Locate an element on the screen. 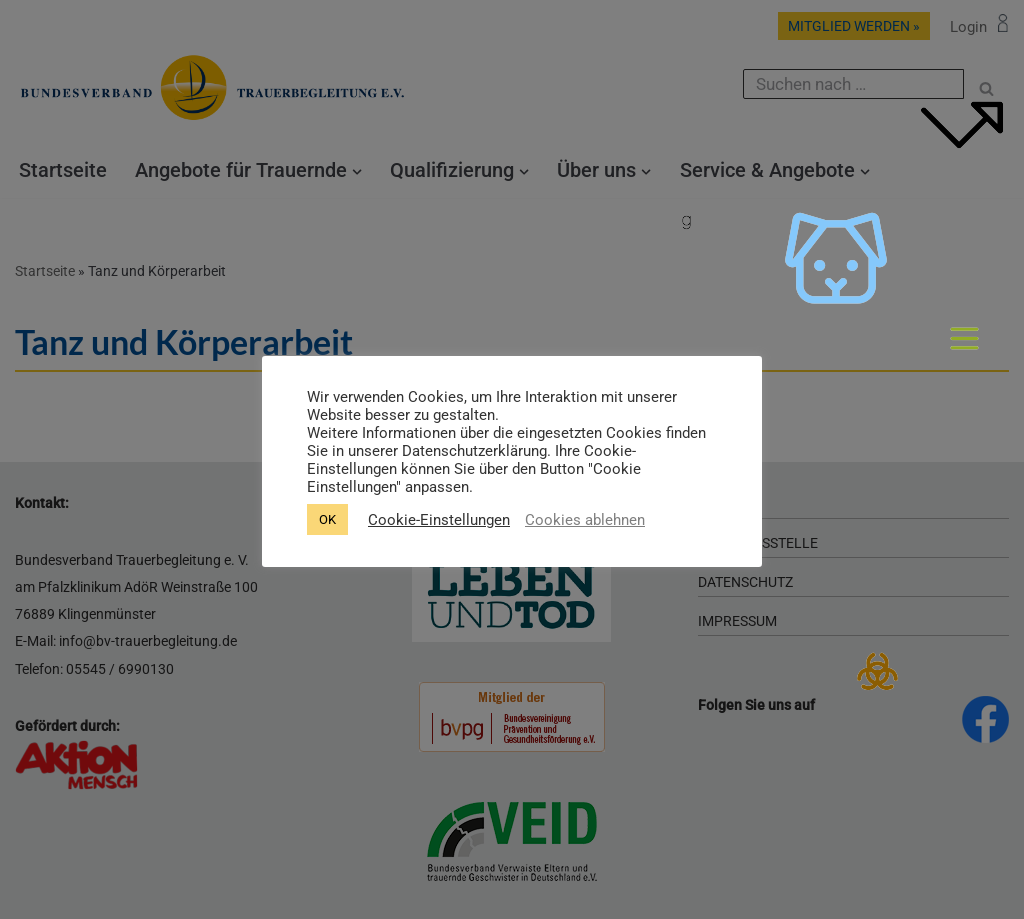 This screenshot has height=919, width=1024. open goodreads app or profile is located at coordinates (686, 222).